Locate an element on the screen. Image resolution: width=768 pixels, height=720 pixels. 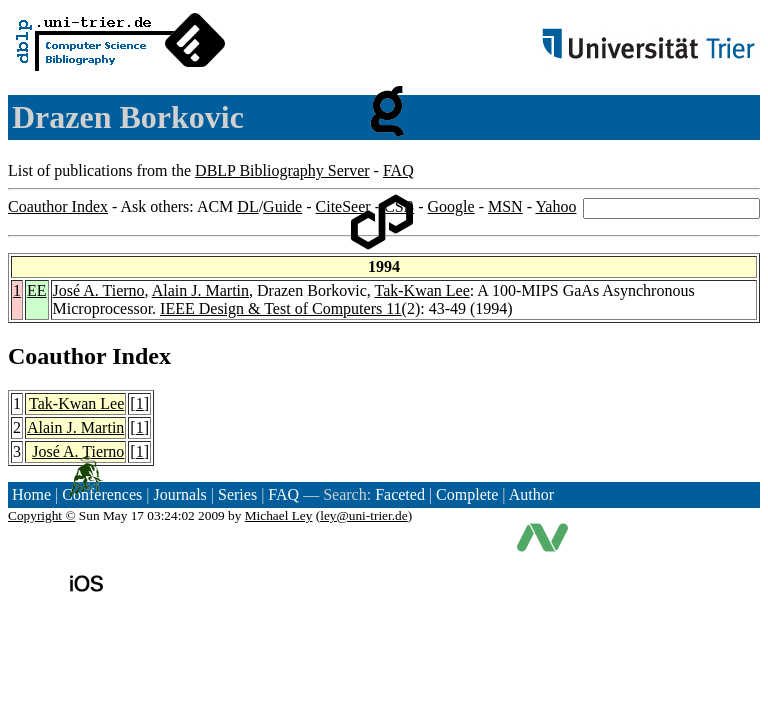
namecheap domain registrar logo is located at coordinates (542, 537).